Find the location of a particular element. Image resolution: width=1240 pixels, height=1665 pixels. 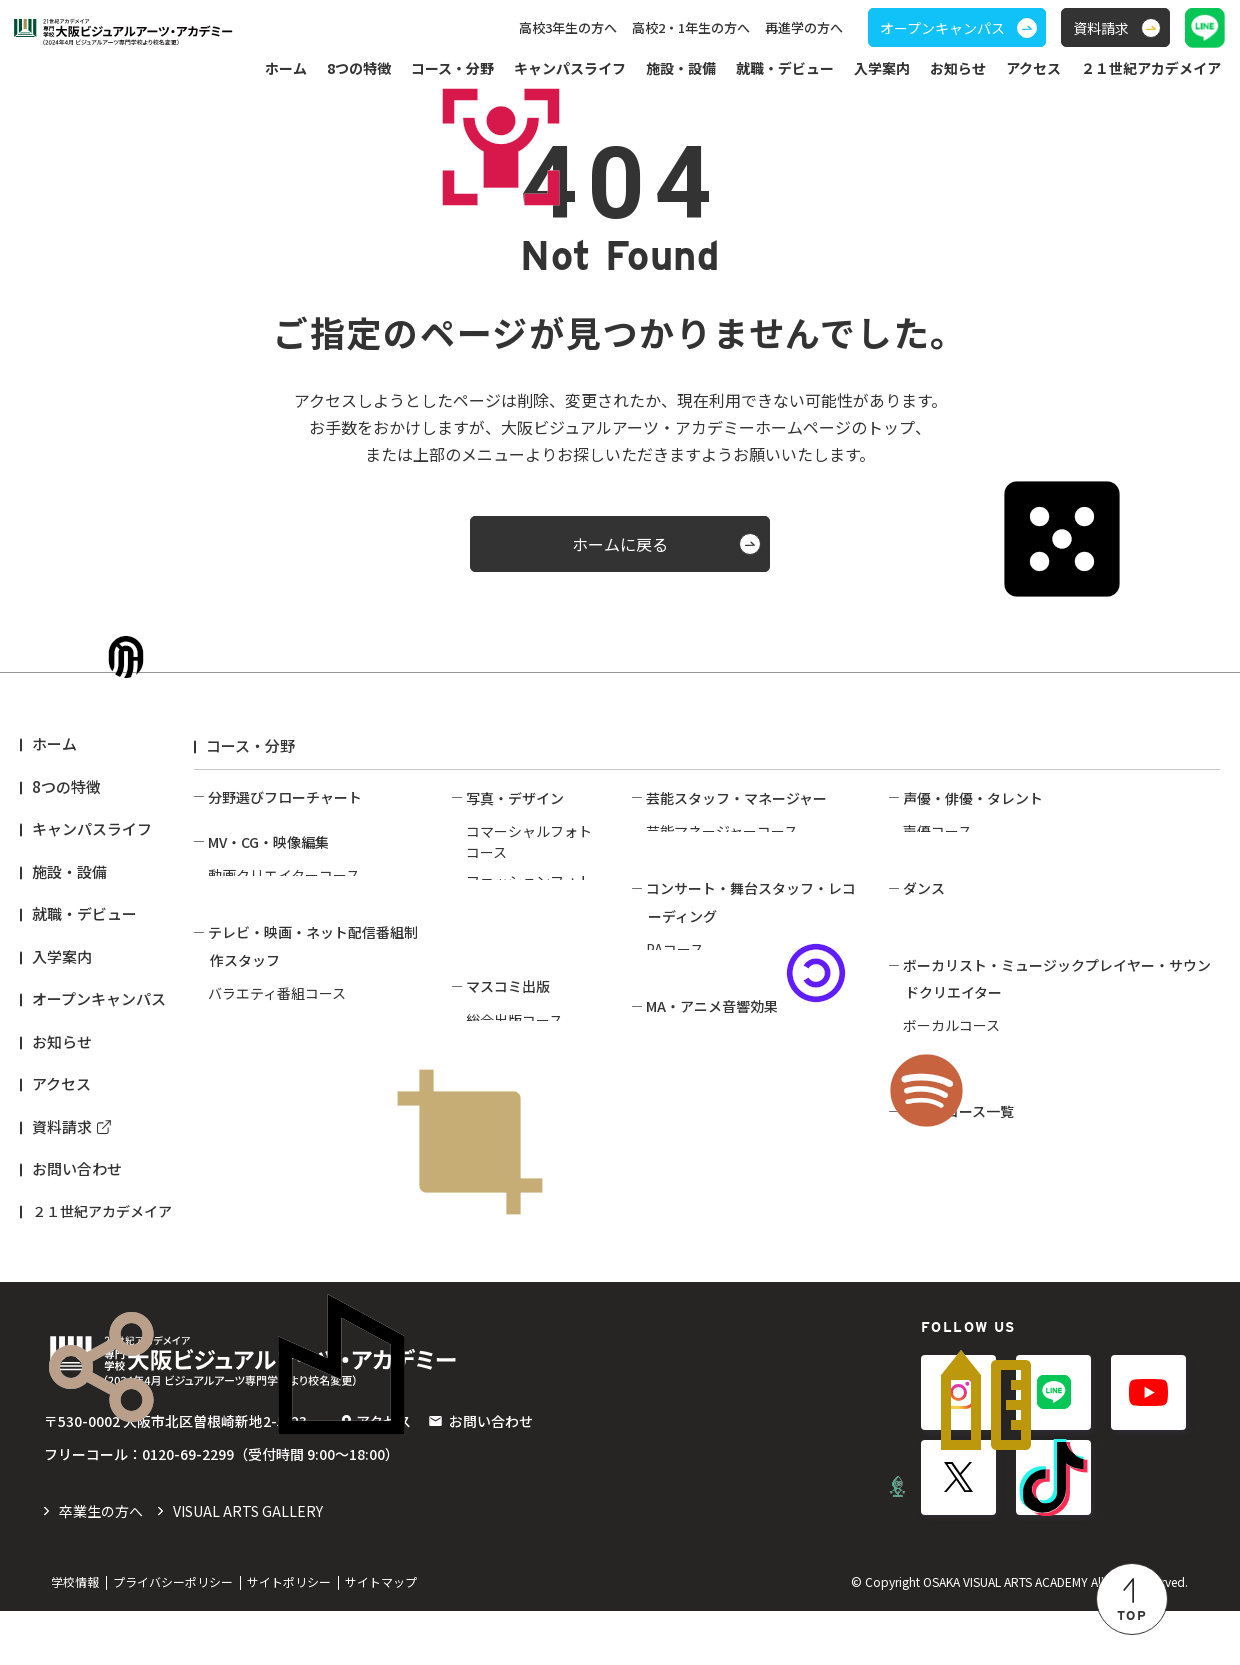

scan or verify body biometrics is located at coordinates (501, 147).